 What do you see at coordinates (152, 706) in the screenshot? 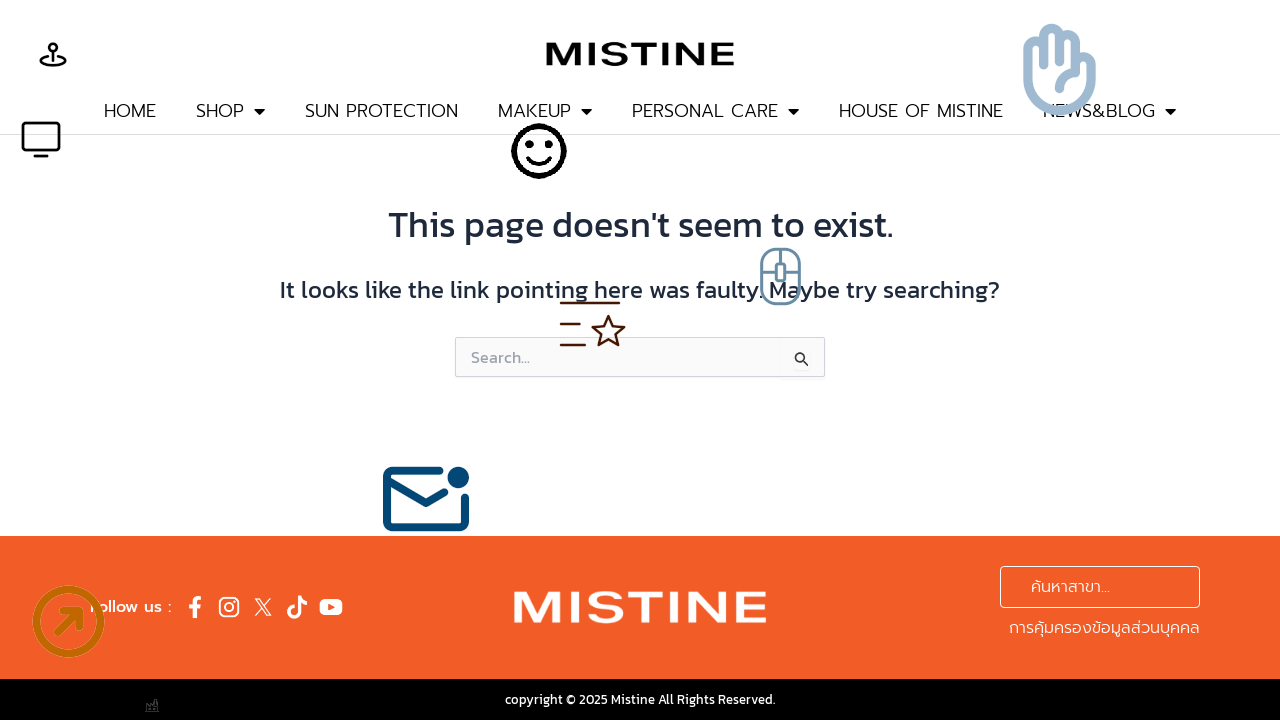
I see `view manufacturing or production facilities` at bounding box center [152, 706].